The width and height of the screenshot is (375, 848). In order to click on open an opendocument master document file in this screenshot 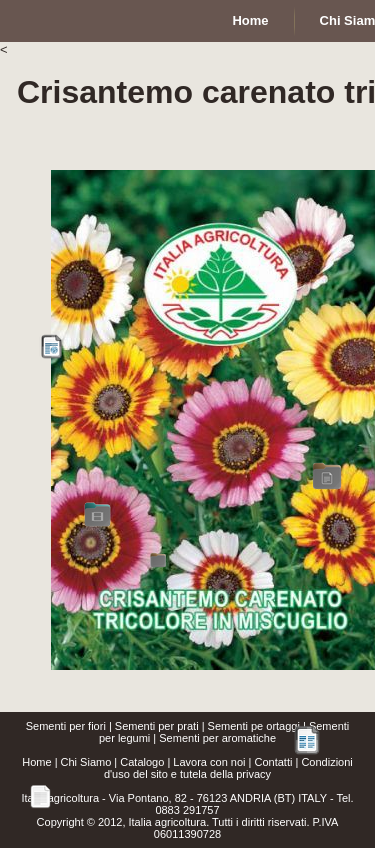, I will do `click(307, 740)`.